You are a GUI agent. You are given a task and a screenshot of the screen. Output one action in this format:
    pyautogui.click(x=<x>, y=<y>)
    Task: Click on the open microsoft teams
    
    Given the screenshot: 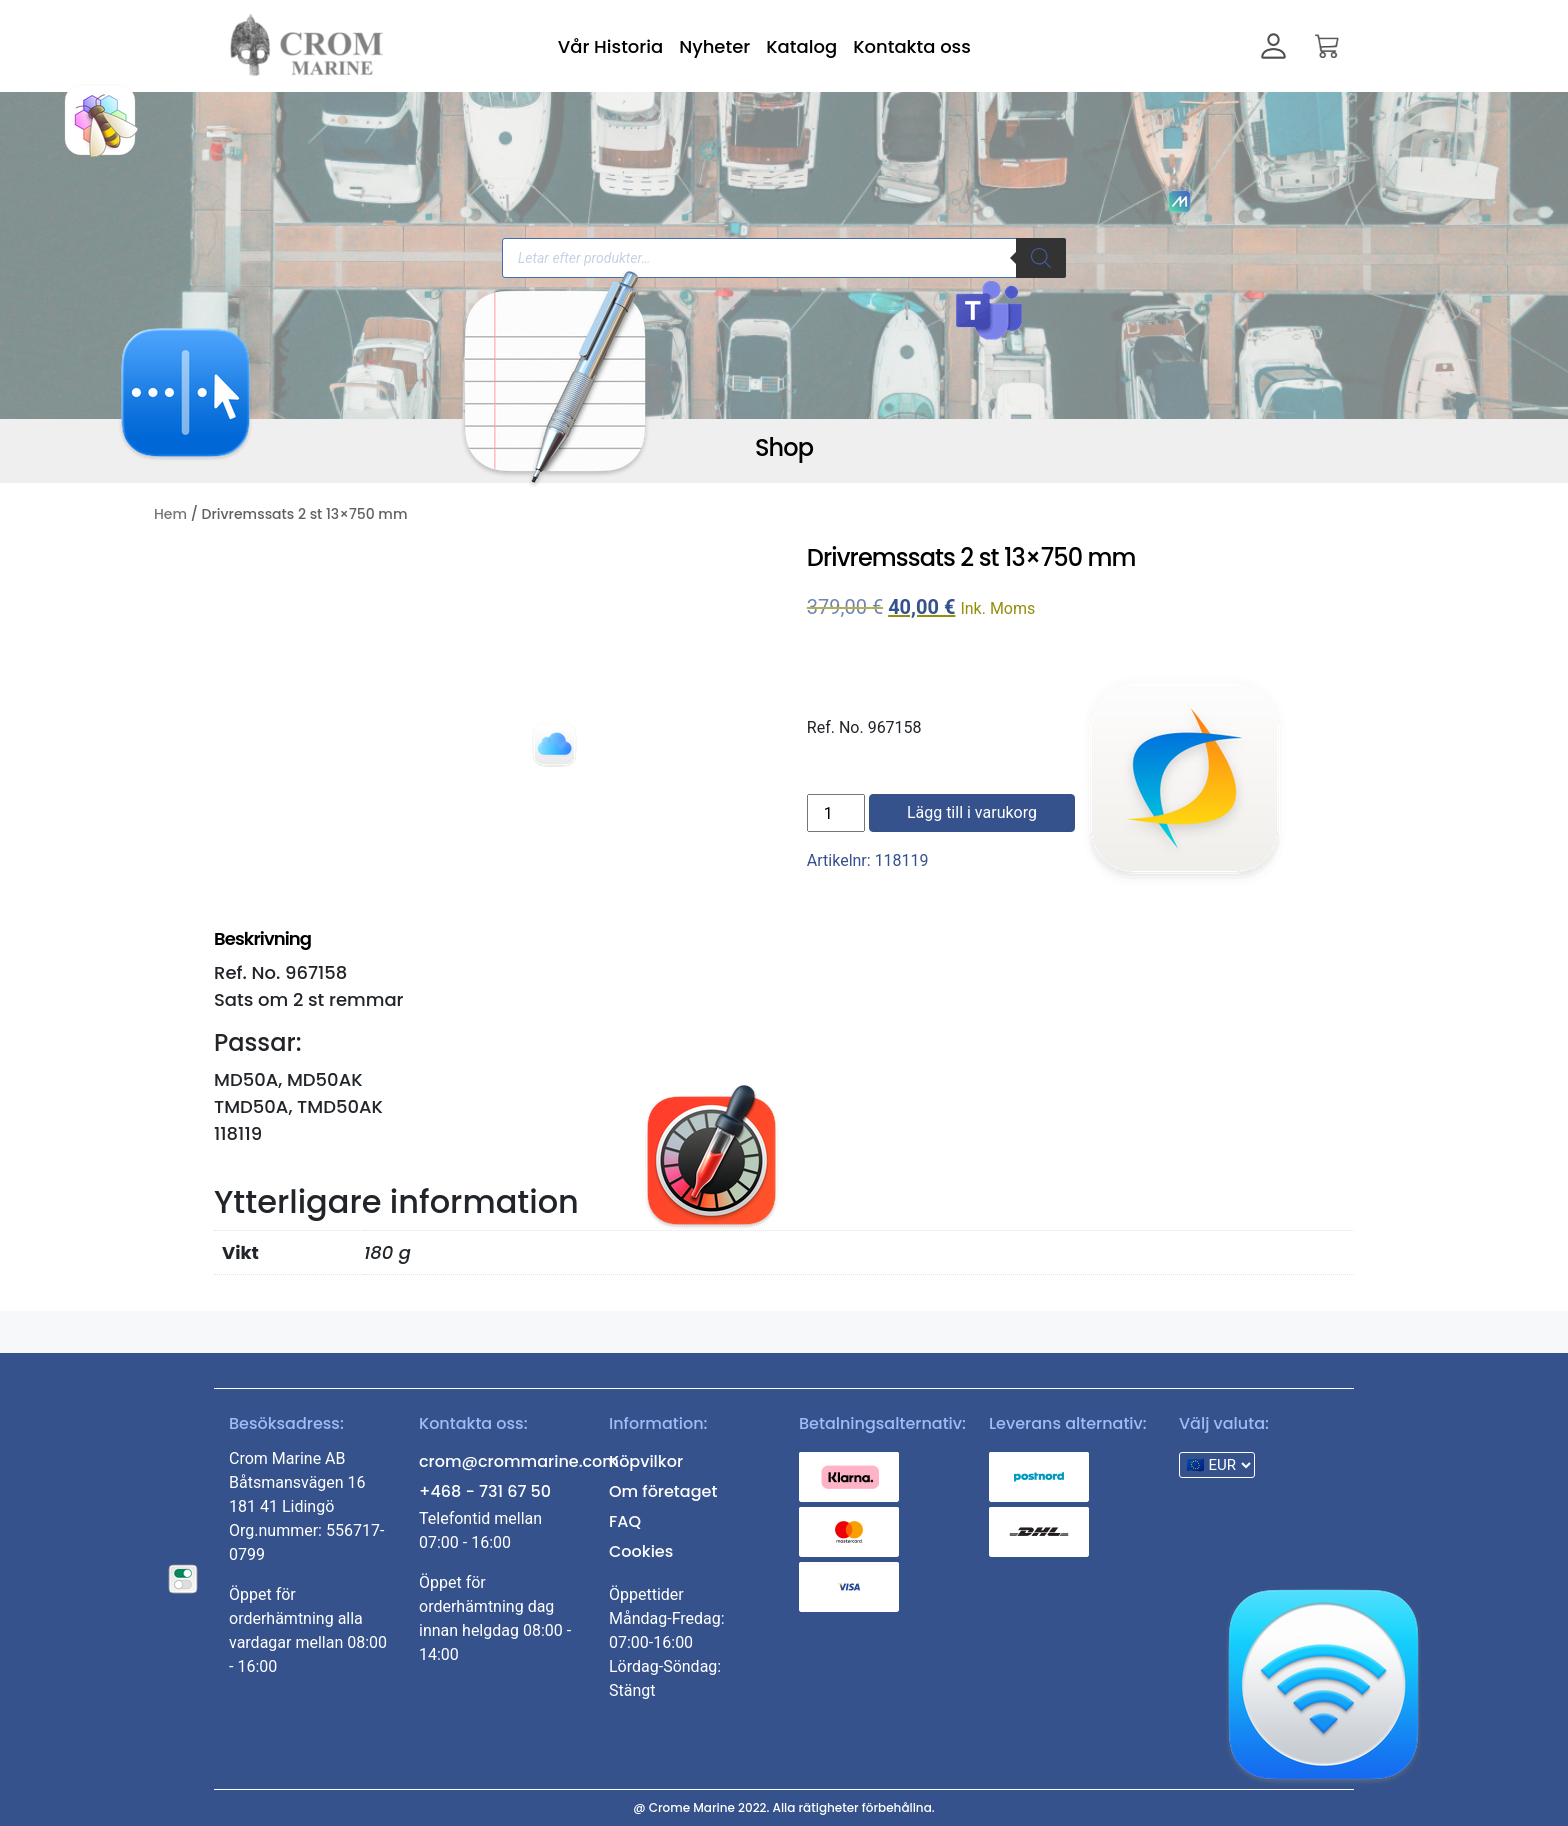 What is the action you would take?
    pyautogui.click(x=989, y=311)
    